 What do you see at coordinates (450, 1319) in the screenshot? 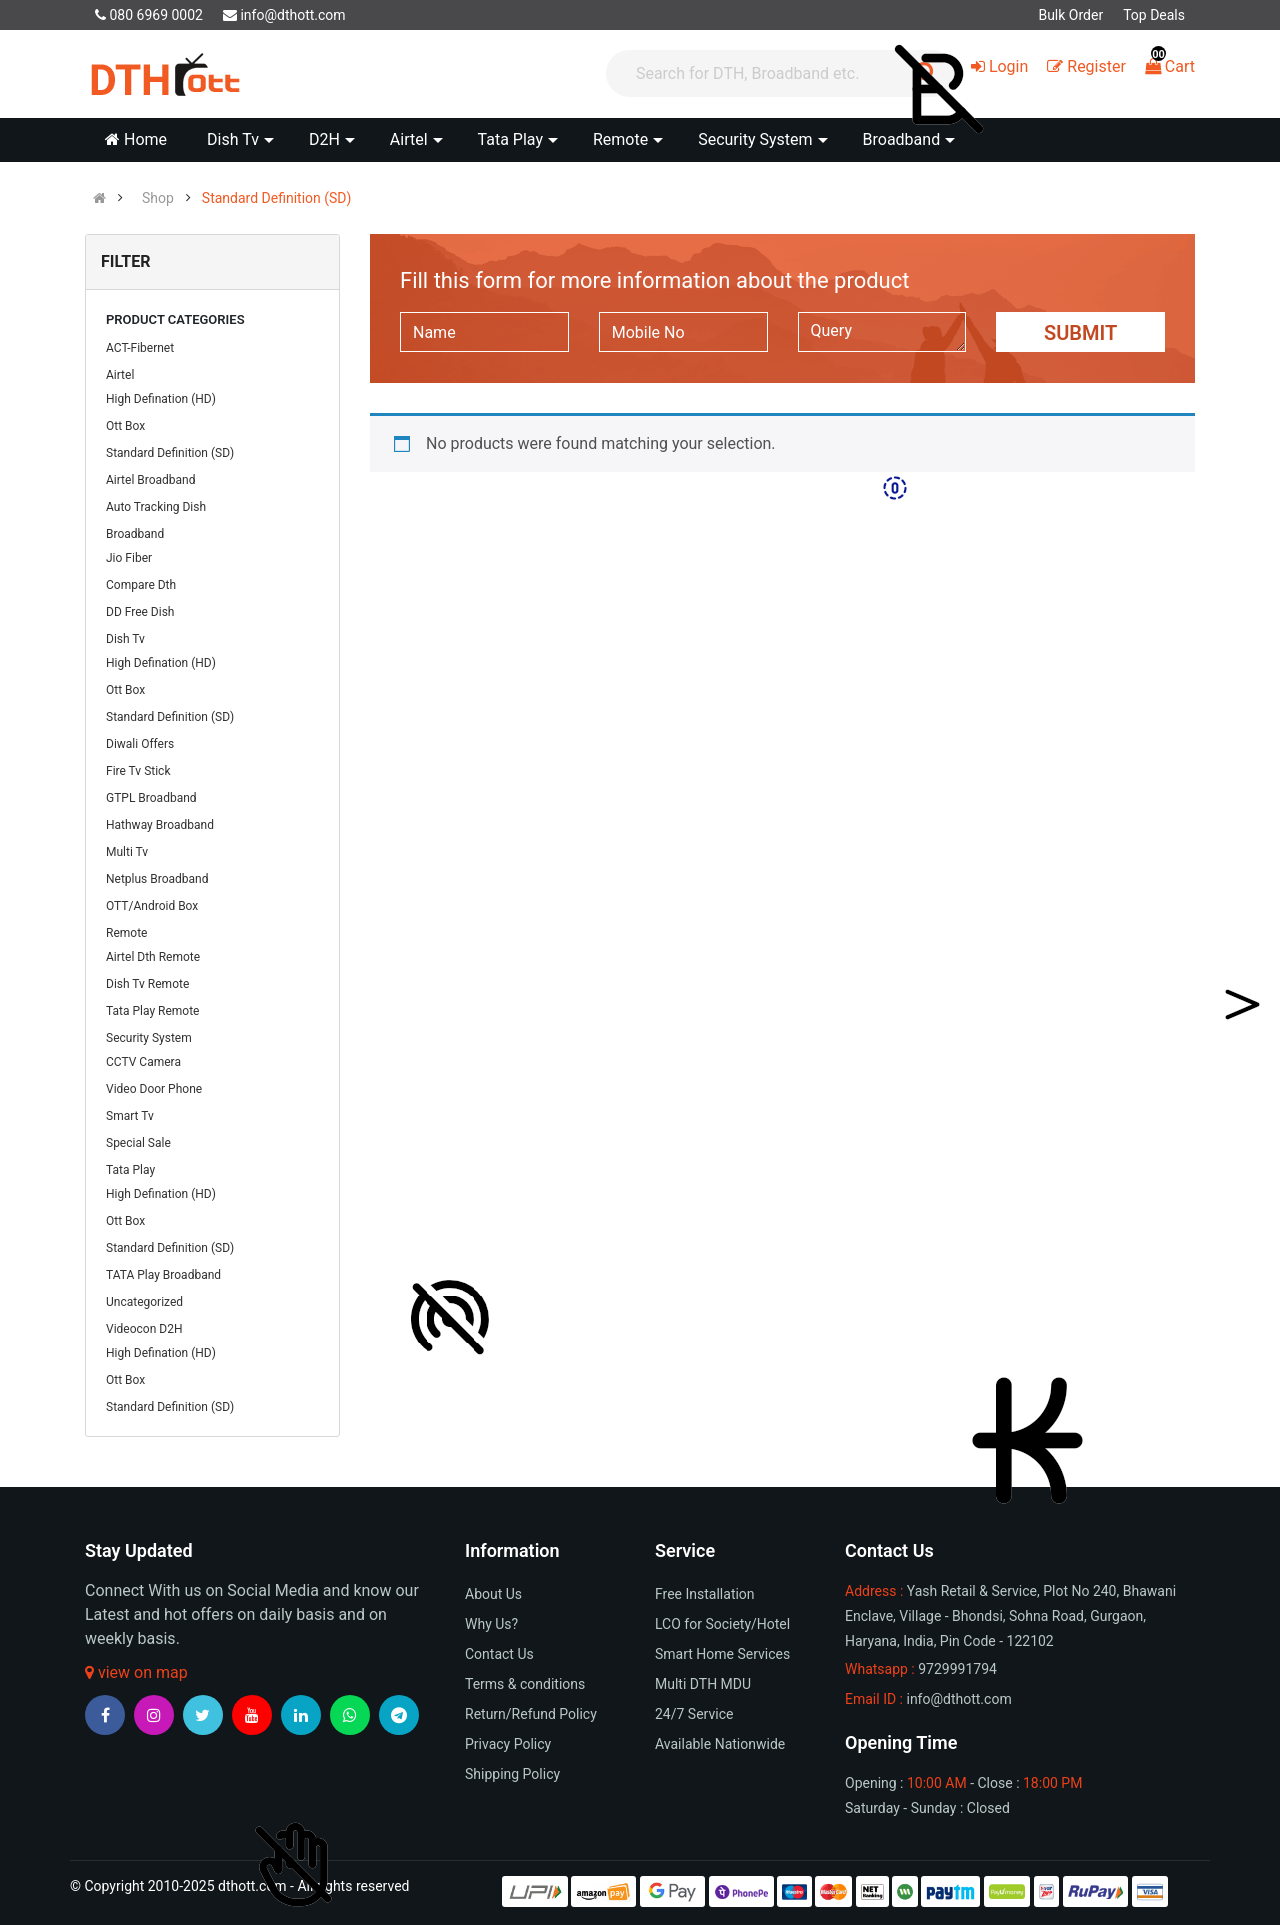
I see `portable hotspot is disabled` at bounding box center [450, 1319].